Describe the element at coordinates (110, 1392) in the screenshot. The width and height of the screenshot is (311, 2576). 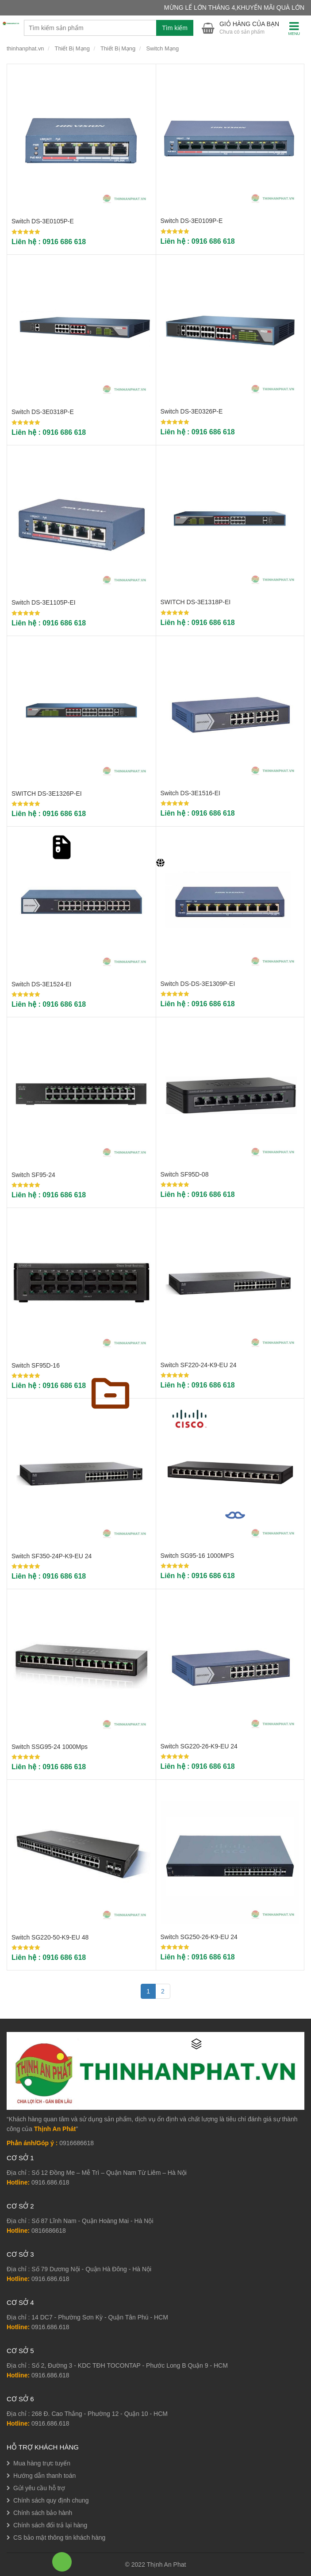
I see `remove a folder` at that location.